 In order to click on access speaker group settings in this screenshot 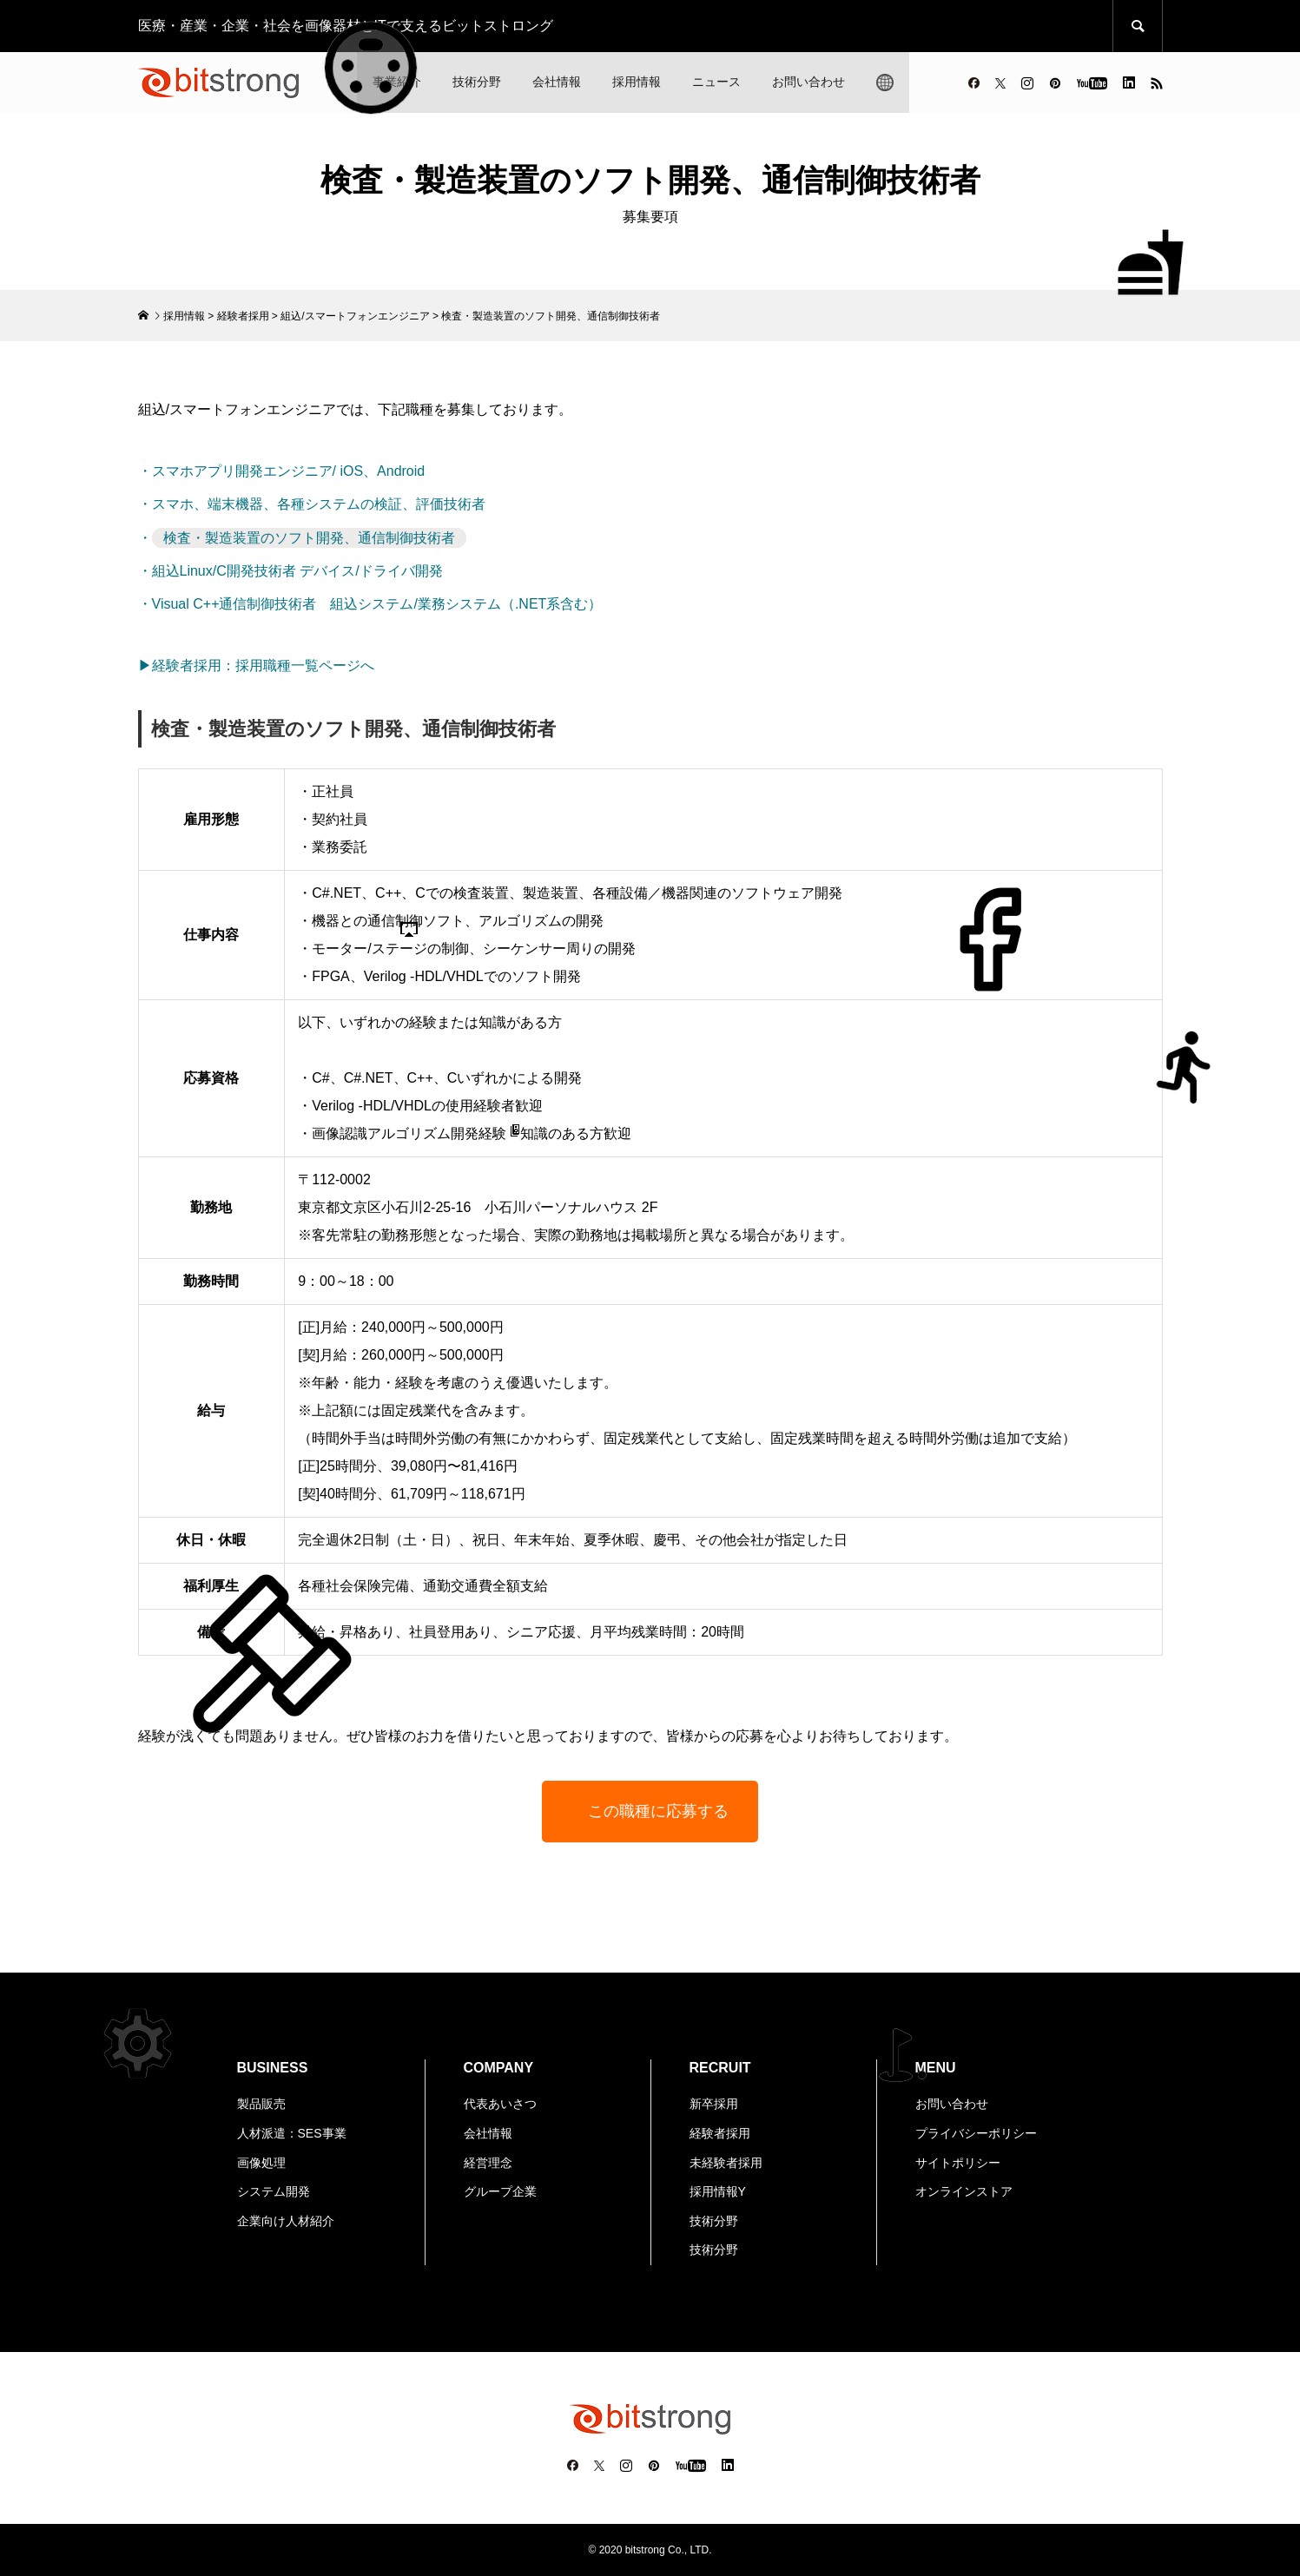, I will do `click(515, 1130)`.